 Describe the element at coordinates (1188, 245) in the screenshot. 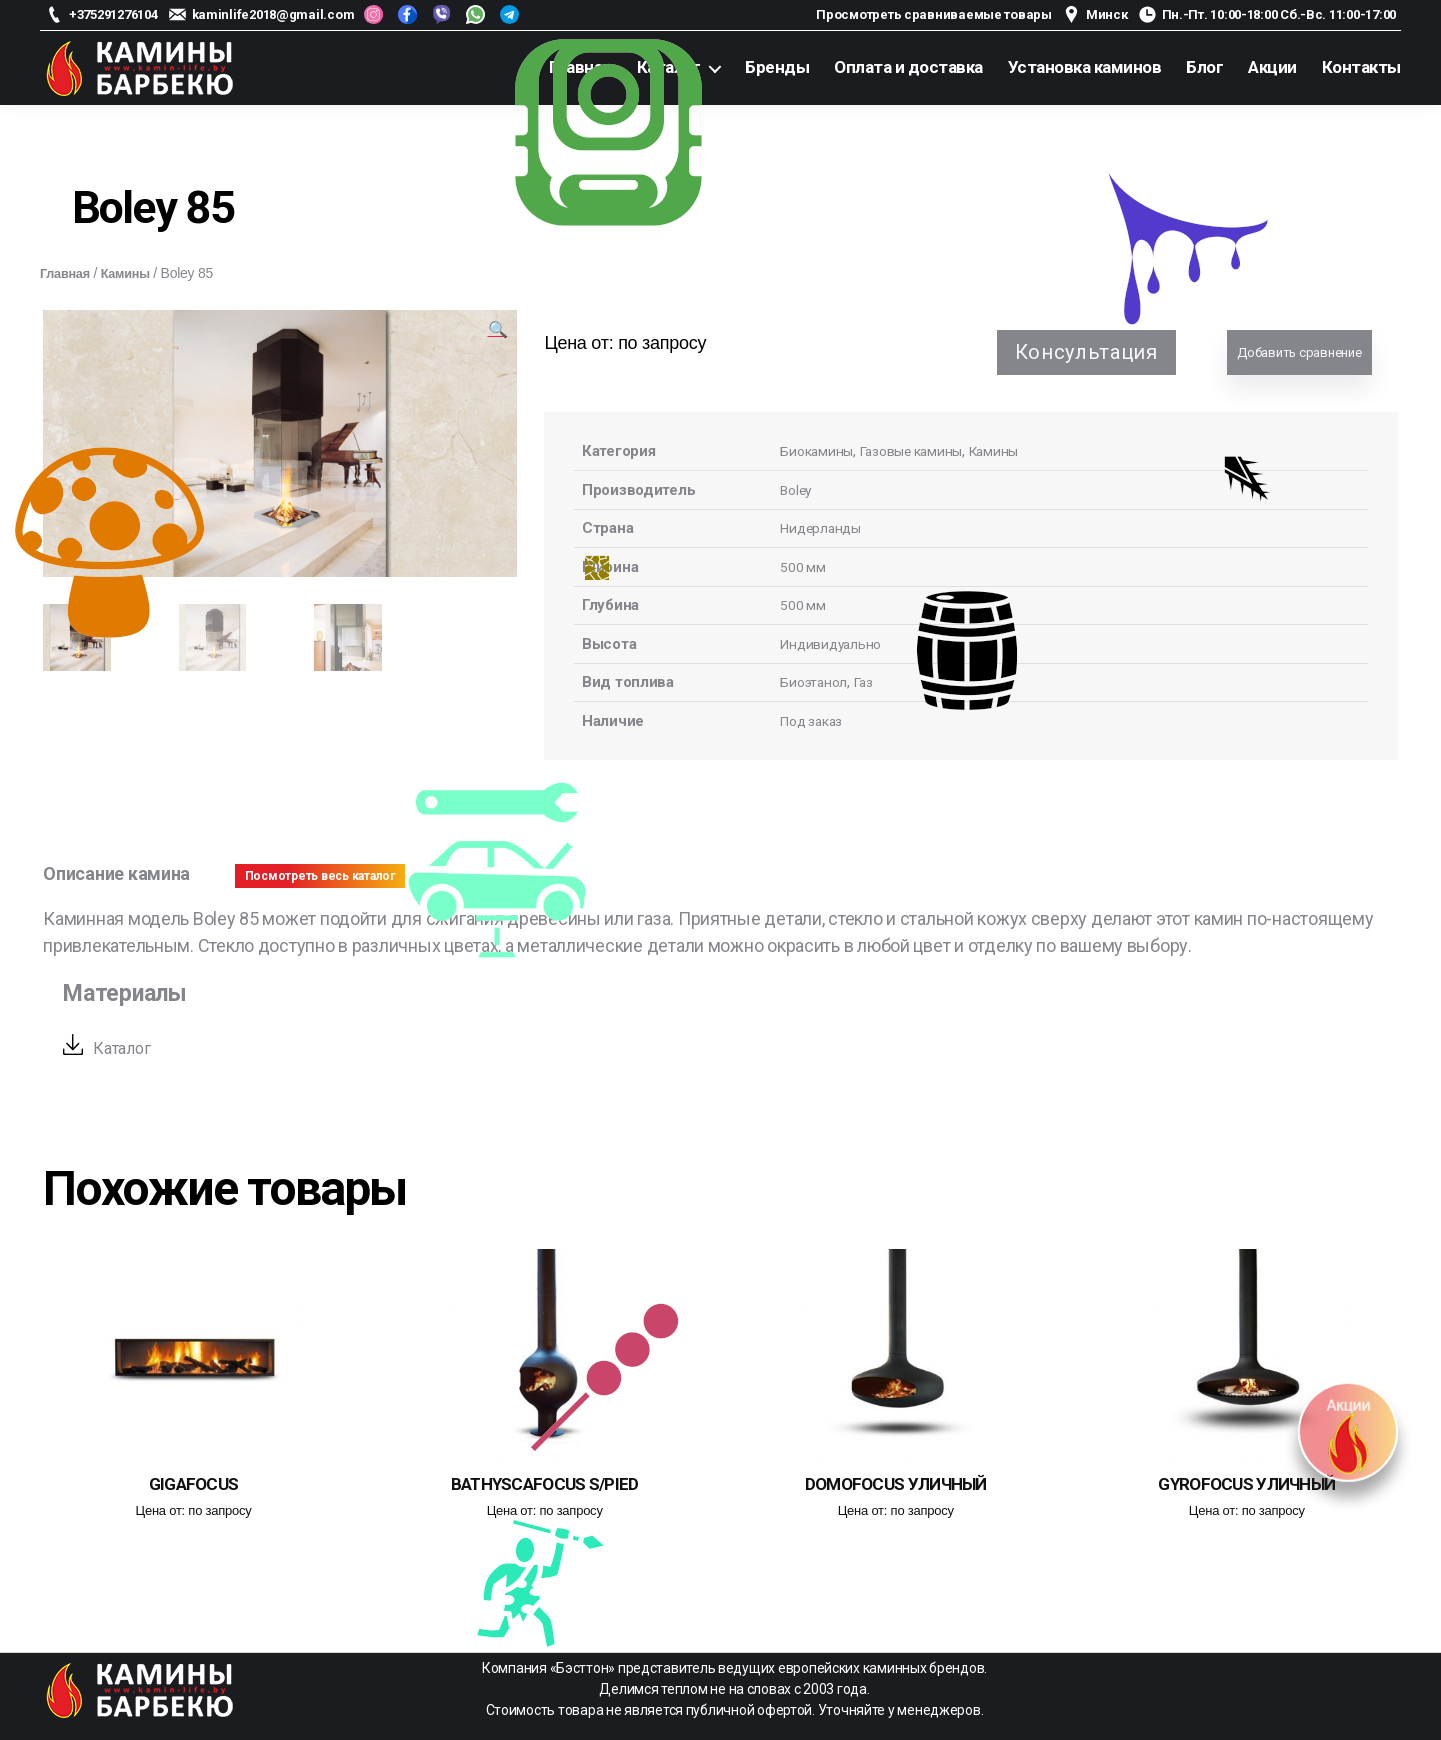

I see `indicates bleeding or wound status effect in a game` at that location.